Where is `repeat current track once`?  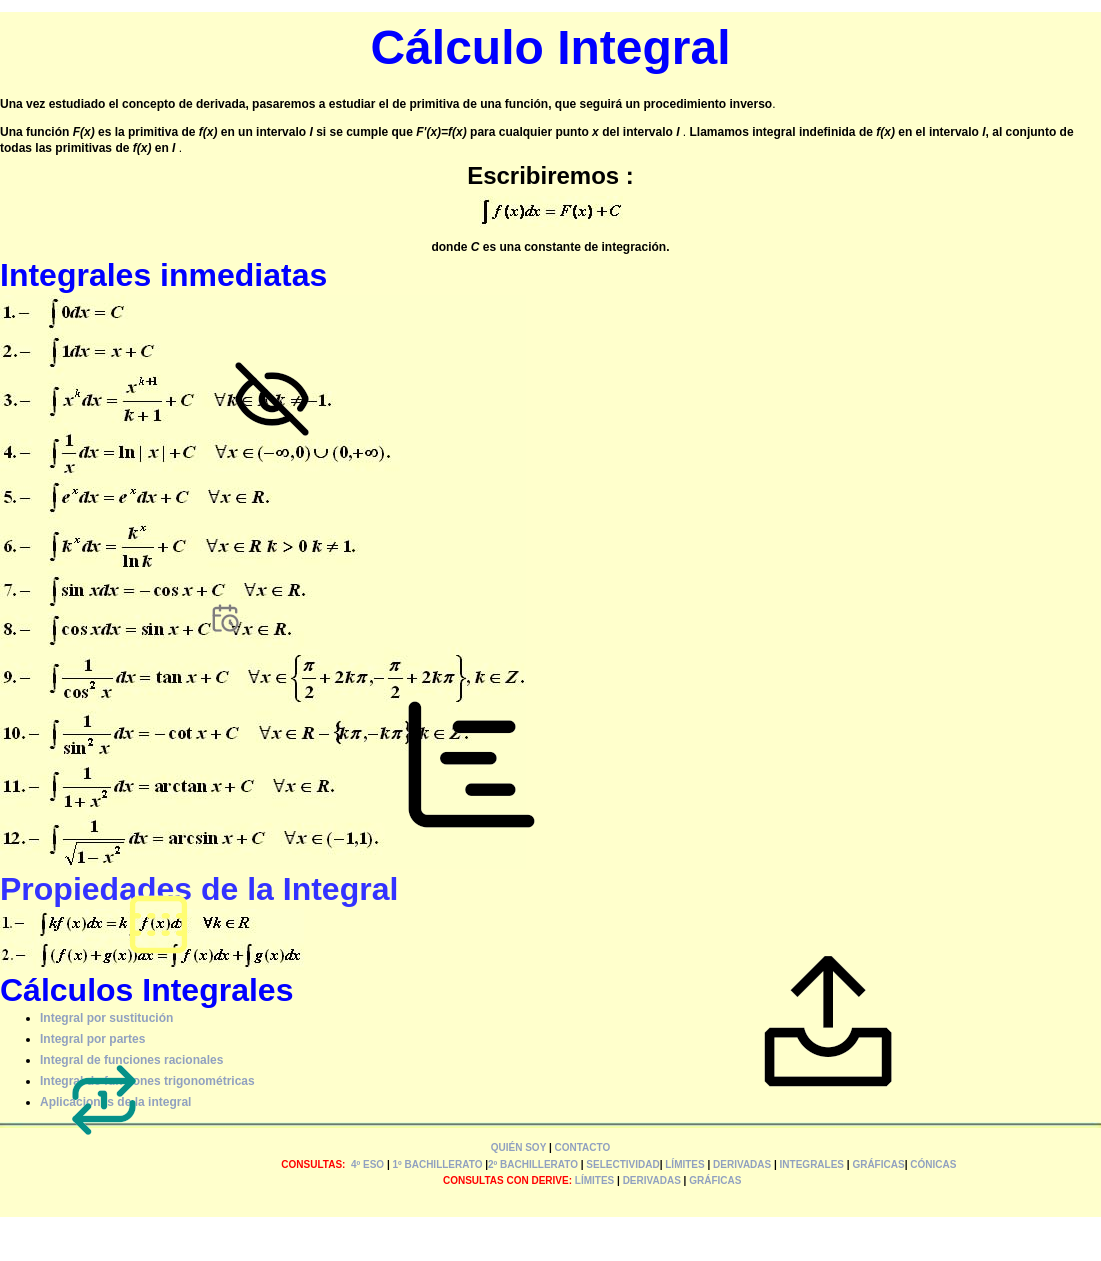
repeat current track once is located at coordinates (104, 1100).